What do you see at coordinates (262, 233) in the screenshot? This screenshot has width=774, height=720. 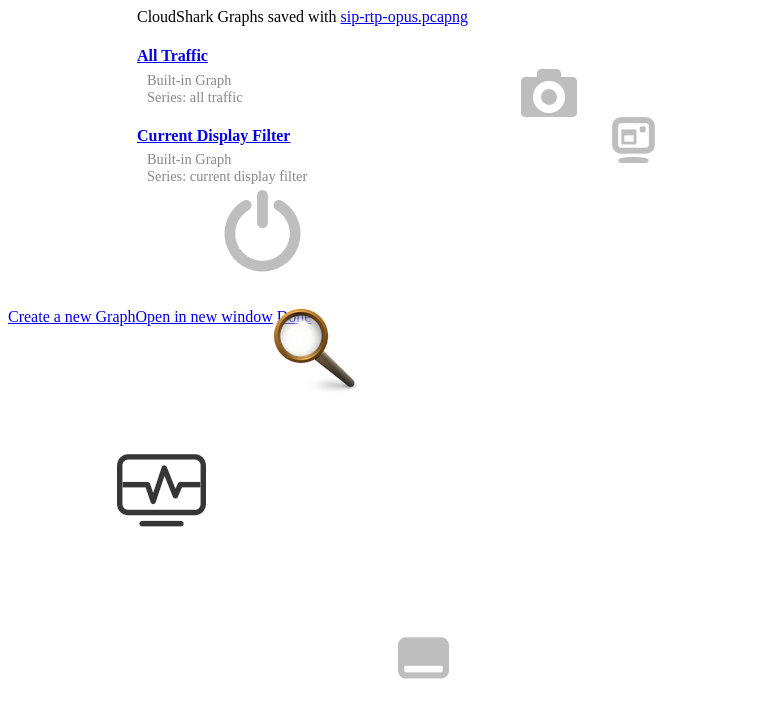 I see `shut down or power off the device` at bounding box center [262, 233].